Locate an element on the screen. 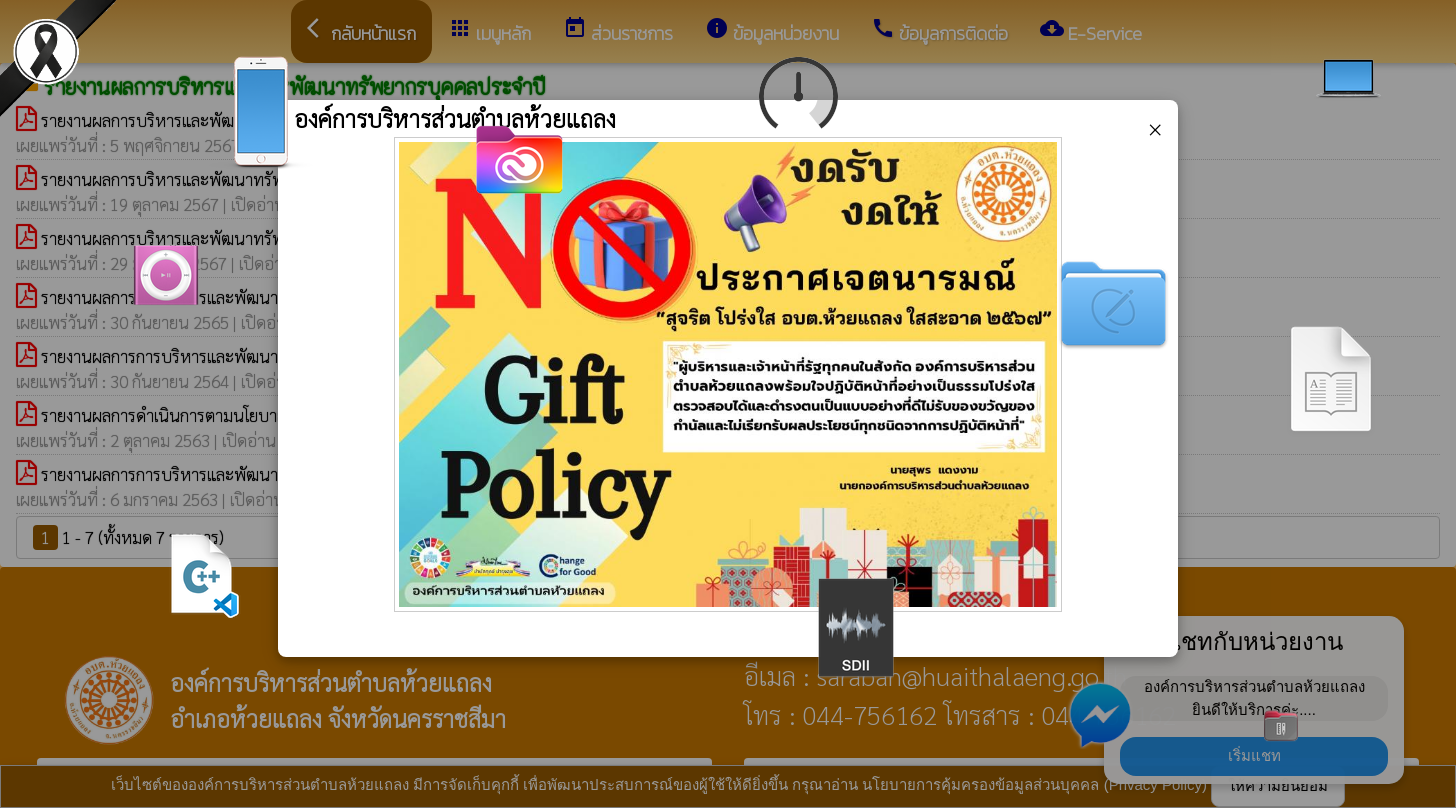 The height and width of the screenshot is (808, 1456). macbook air device icon in system preferences is located at coordinates (1348, 73).